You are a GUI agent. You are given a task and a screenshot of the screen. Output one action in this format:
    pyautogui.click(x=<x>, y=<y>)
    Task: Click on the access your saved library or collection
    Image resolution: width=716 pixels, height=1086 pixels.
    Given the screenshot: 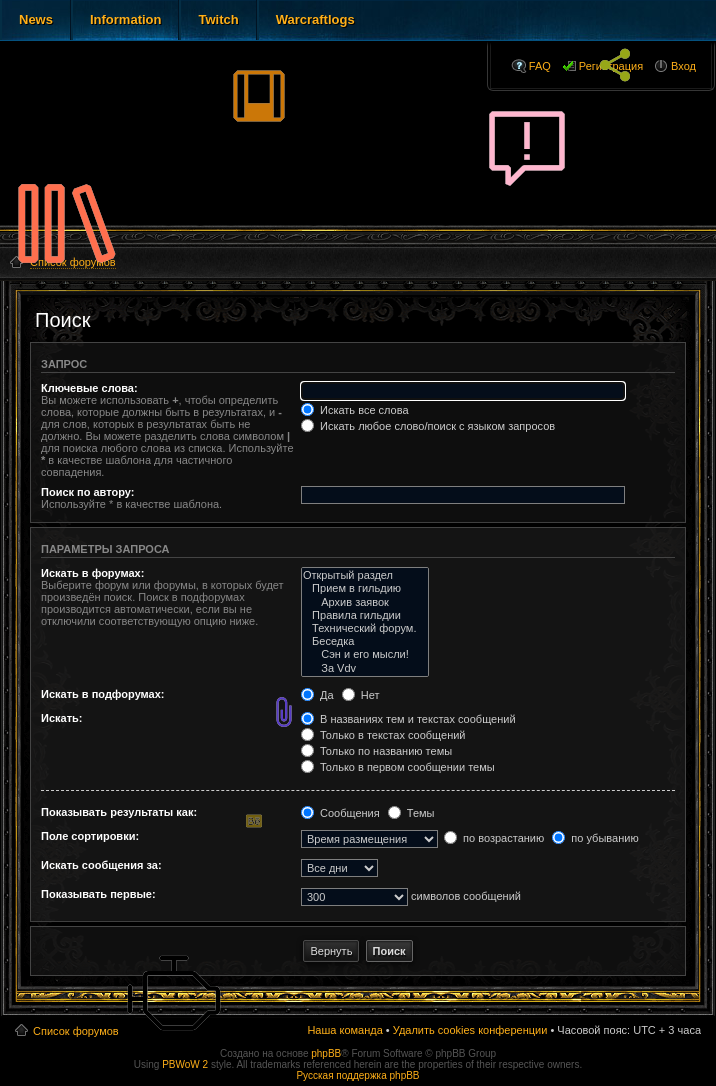 What is the action you would take?
    pyautogui.click(x=64, y=223)
    